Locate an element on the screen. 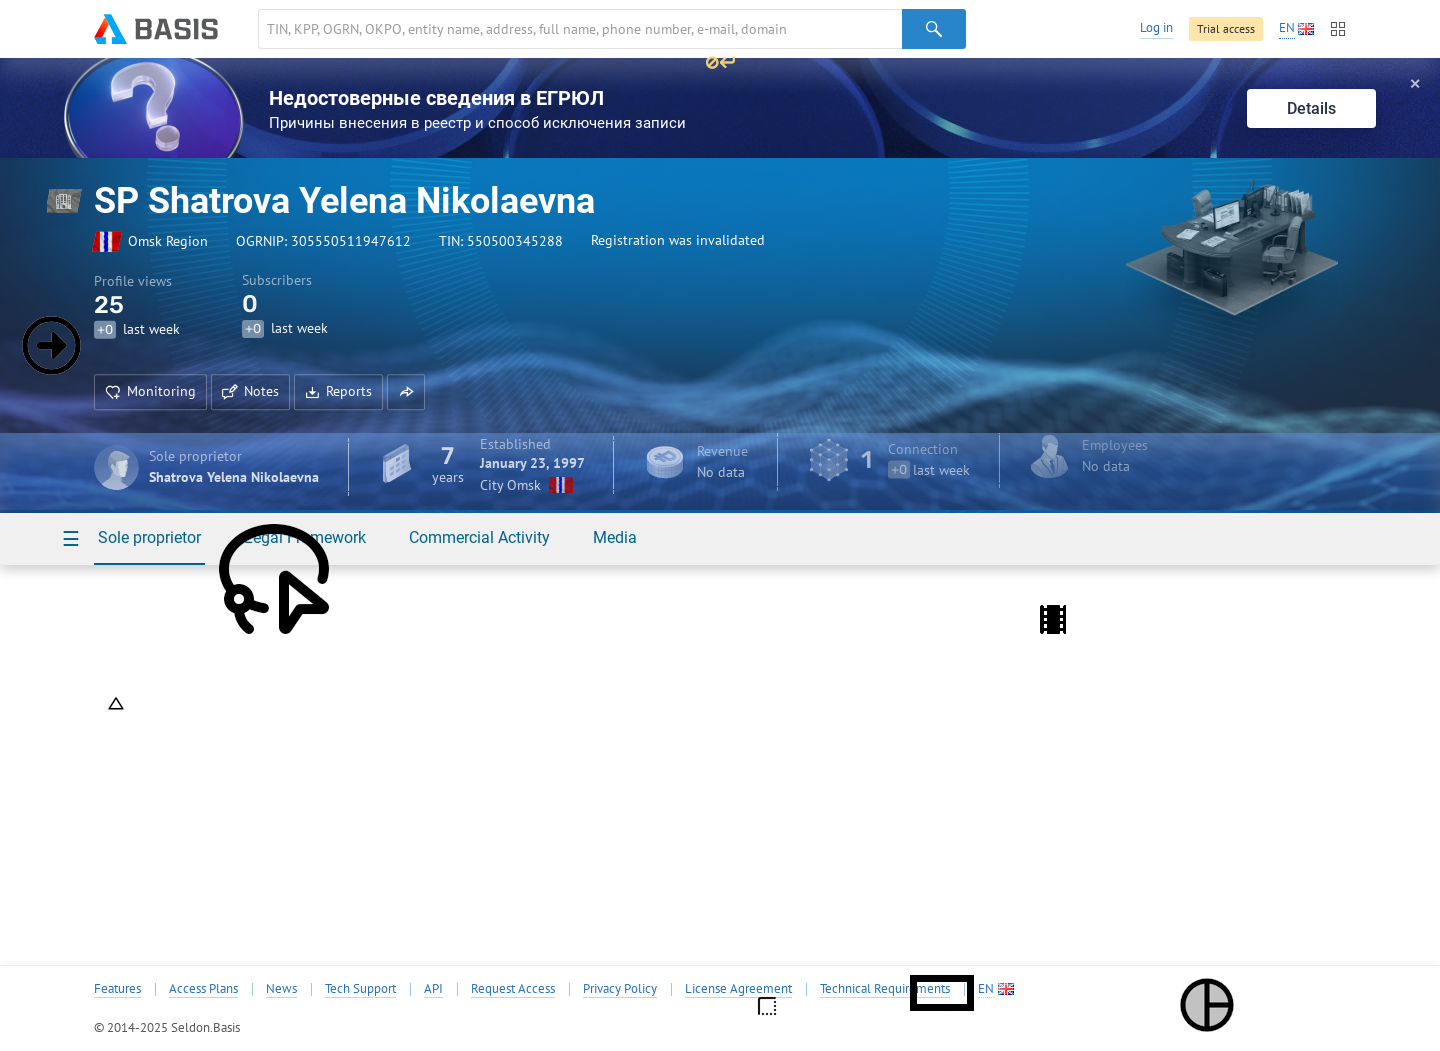 The height and width of the screenshot is (1051, 1440). go to next item or step is located at coordinates (51, 345).